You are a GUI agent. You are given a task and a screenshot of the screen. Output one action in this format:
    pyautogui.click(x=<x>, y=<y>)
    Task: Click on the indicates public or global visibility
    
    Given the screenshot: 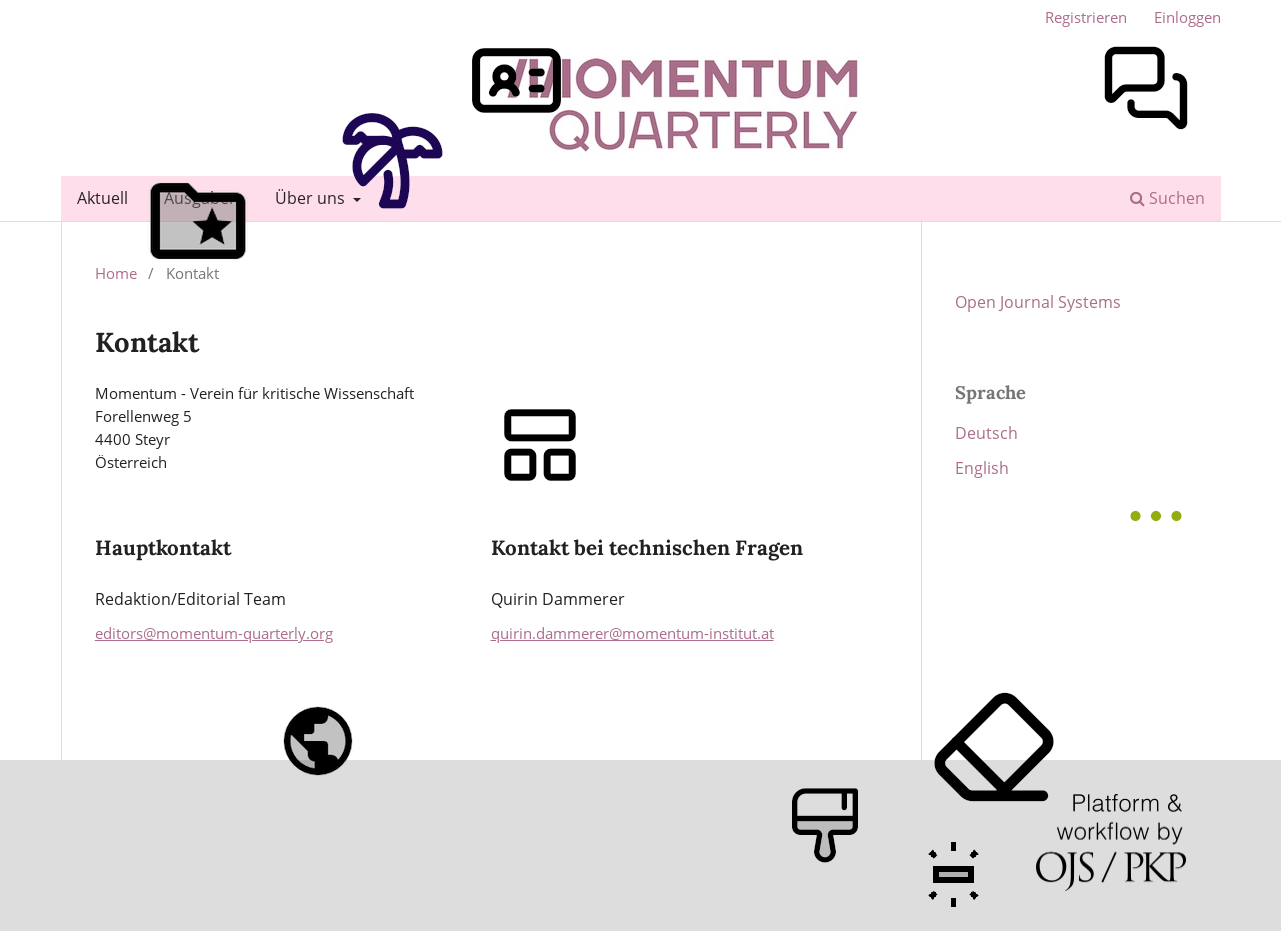 What is the action you would take?
    pyautogui.click(x=318, y=741)
    